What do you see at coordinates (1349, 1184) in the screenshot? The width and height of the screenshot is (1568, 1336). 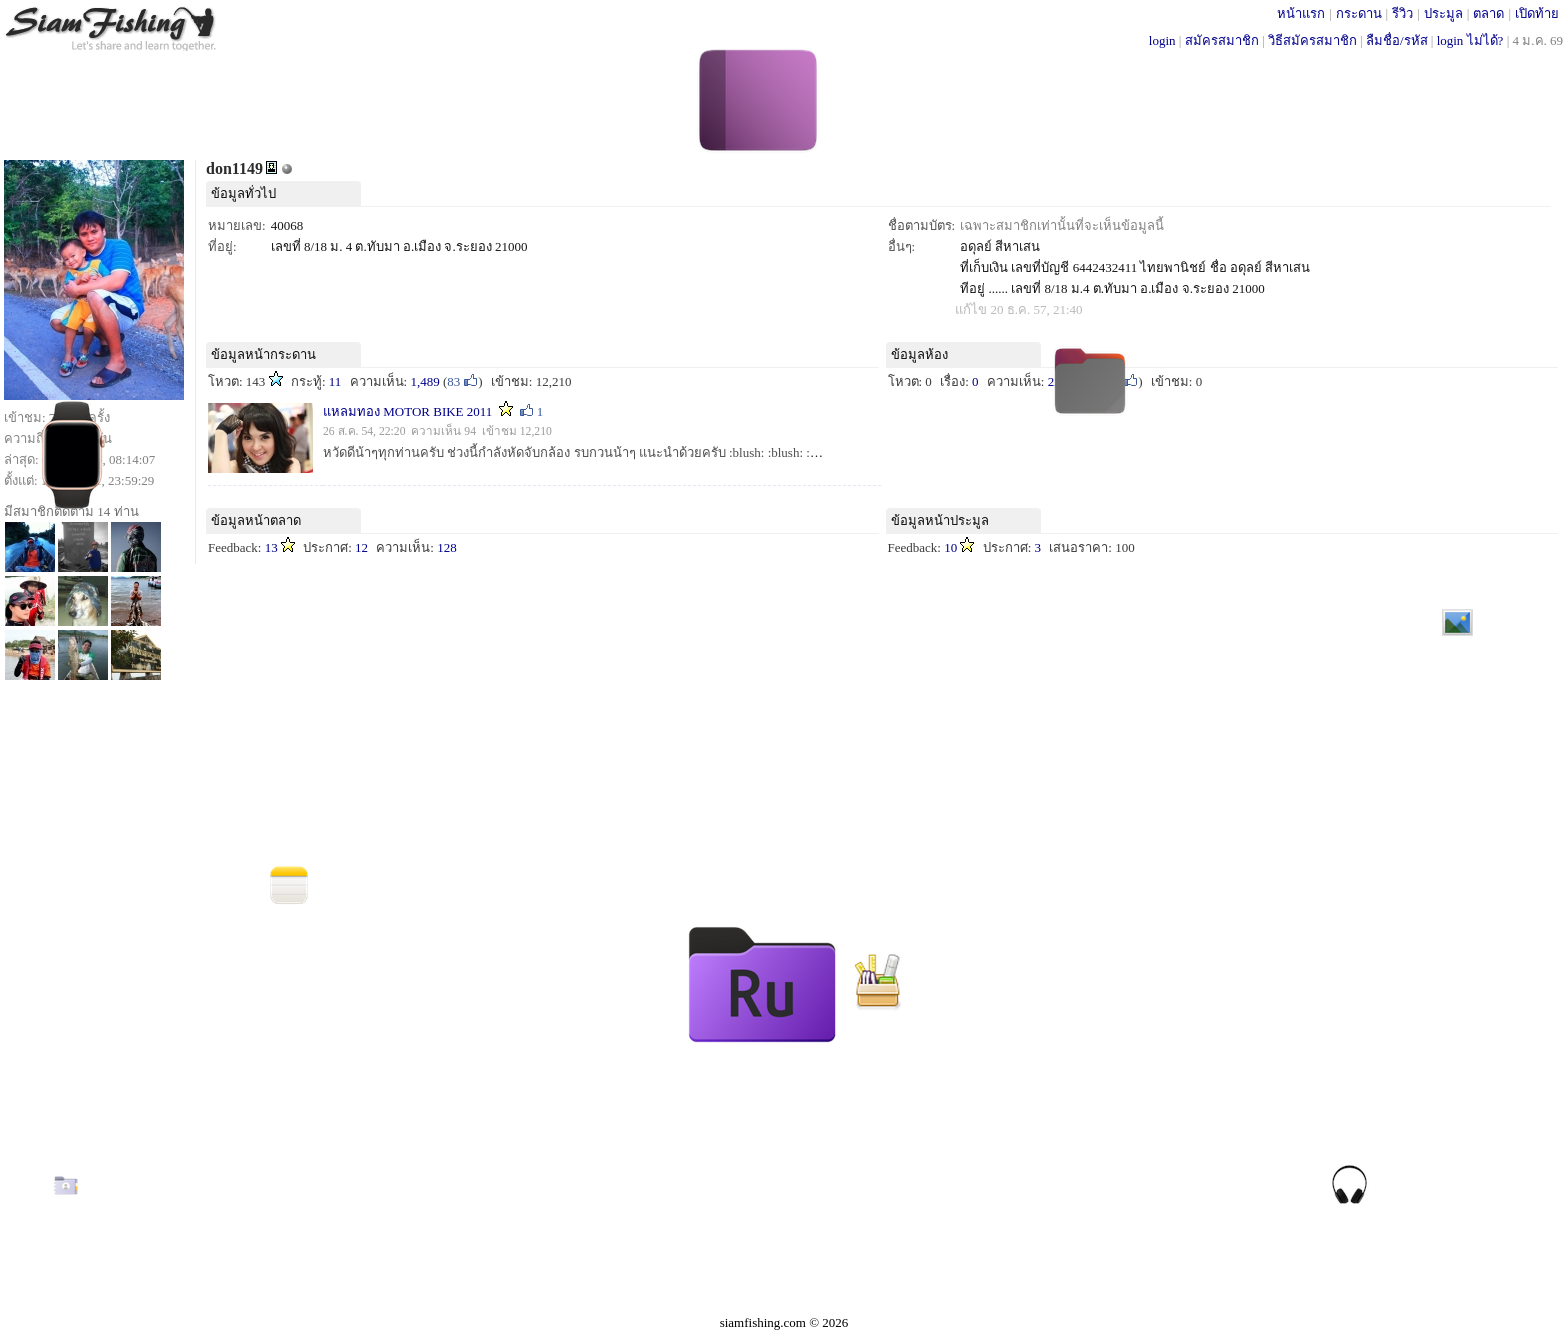 I see `connect bluetooth headphones` at bounding box center [1349, 1184].